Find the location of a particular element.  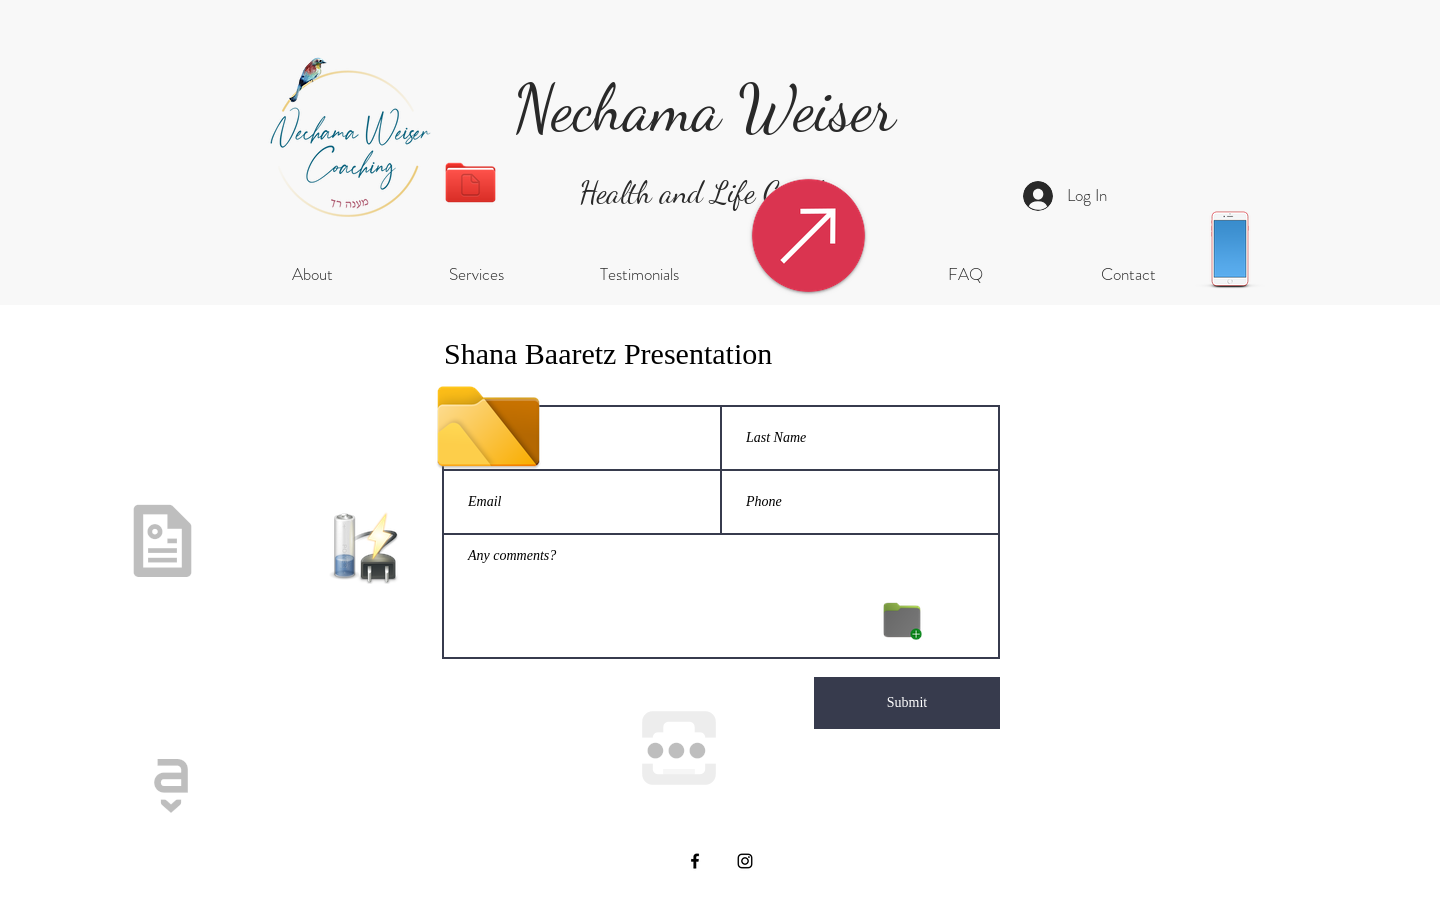

indicates wired network connection in progress is located at coordinates (679, 748).